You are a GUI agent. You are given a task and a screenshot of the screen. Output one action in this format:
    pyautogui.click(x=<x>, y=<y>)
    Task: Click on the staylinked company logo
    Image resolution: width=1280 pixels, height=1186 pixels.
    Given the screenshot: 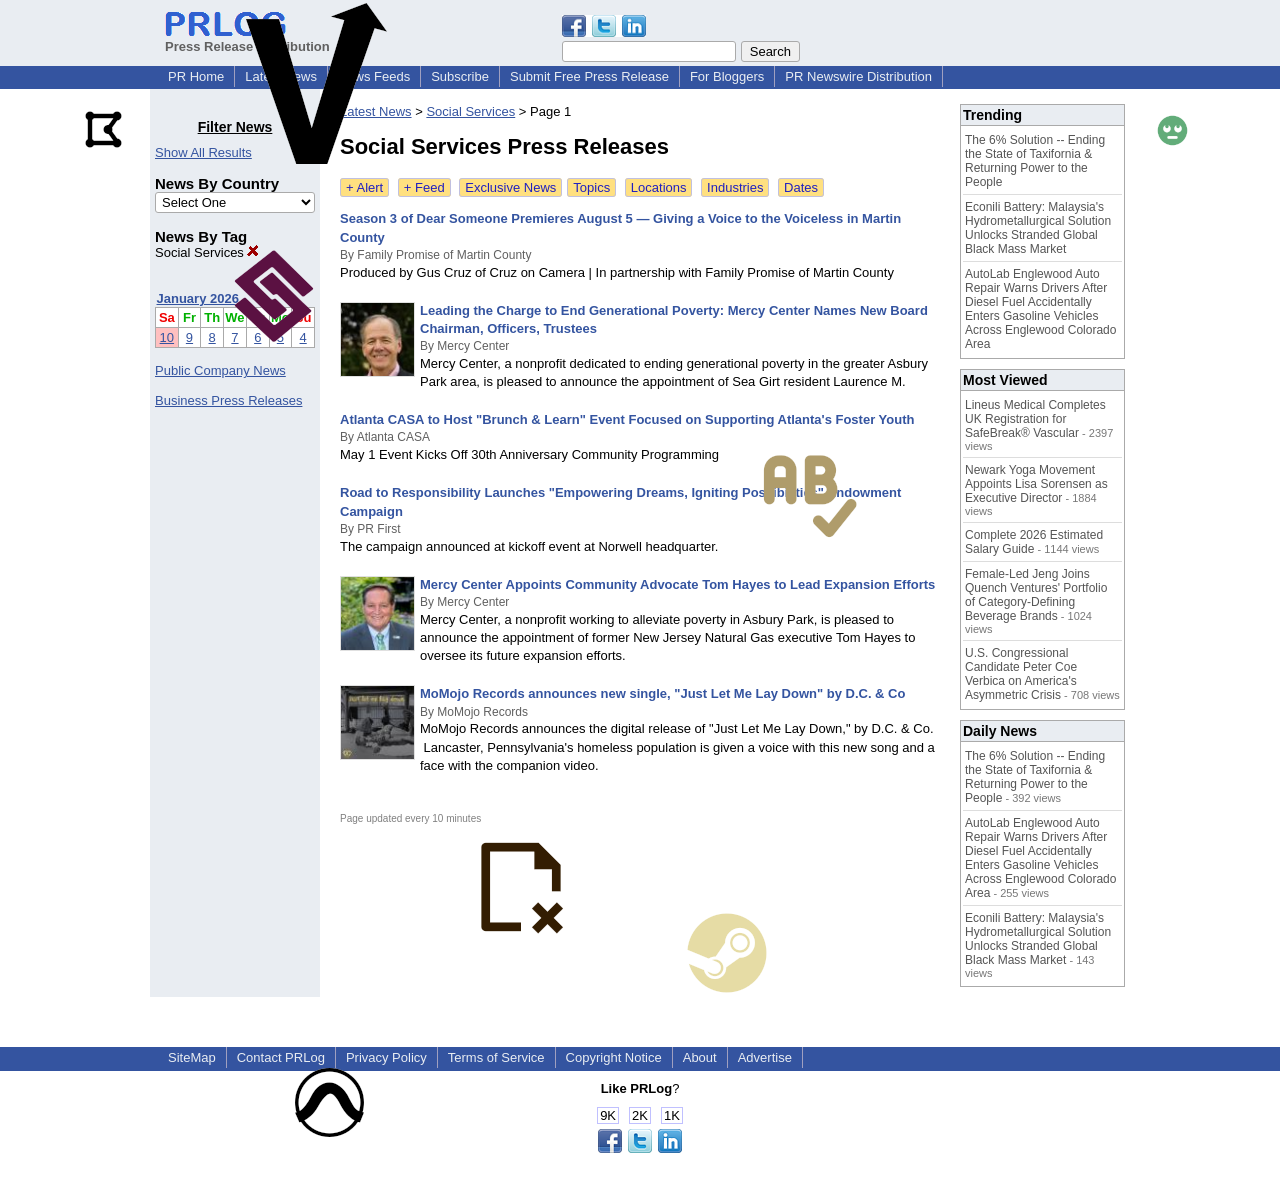 What is the action you would take?
    pyautogui.click(x=274, y=296)
    